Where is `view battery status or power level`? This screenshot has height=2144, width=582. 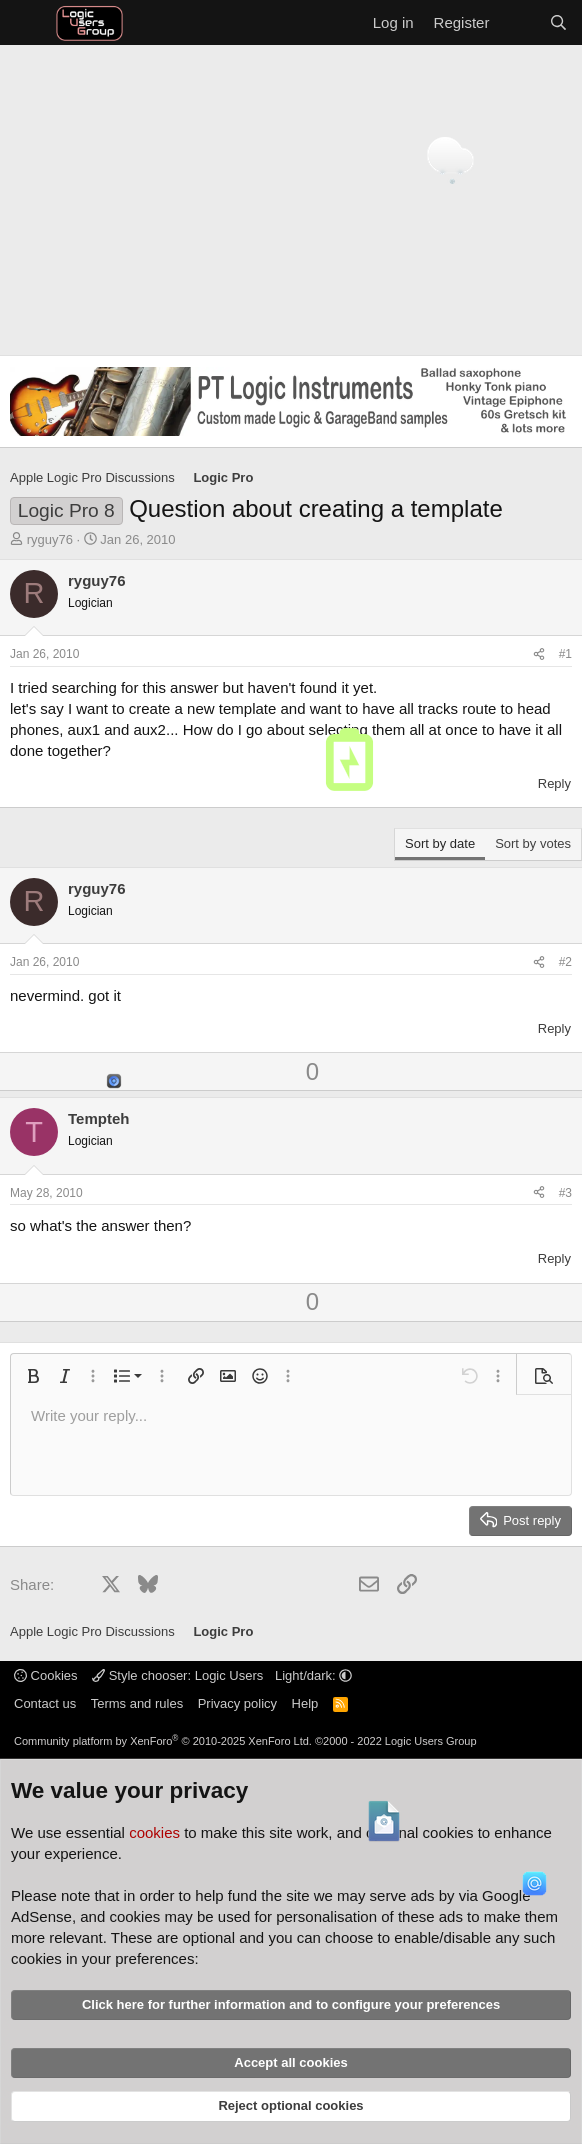
view battery status or power level is located at coordinates (349, 759).